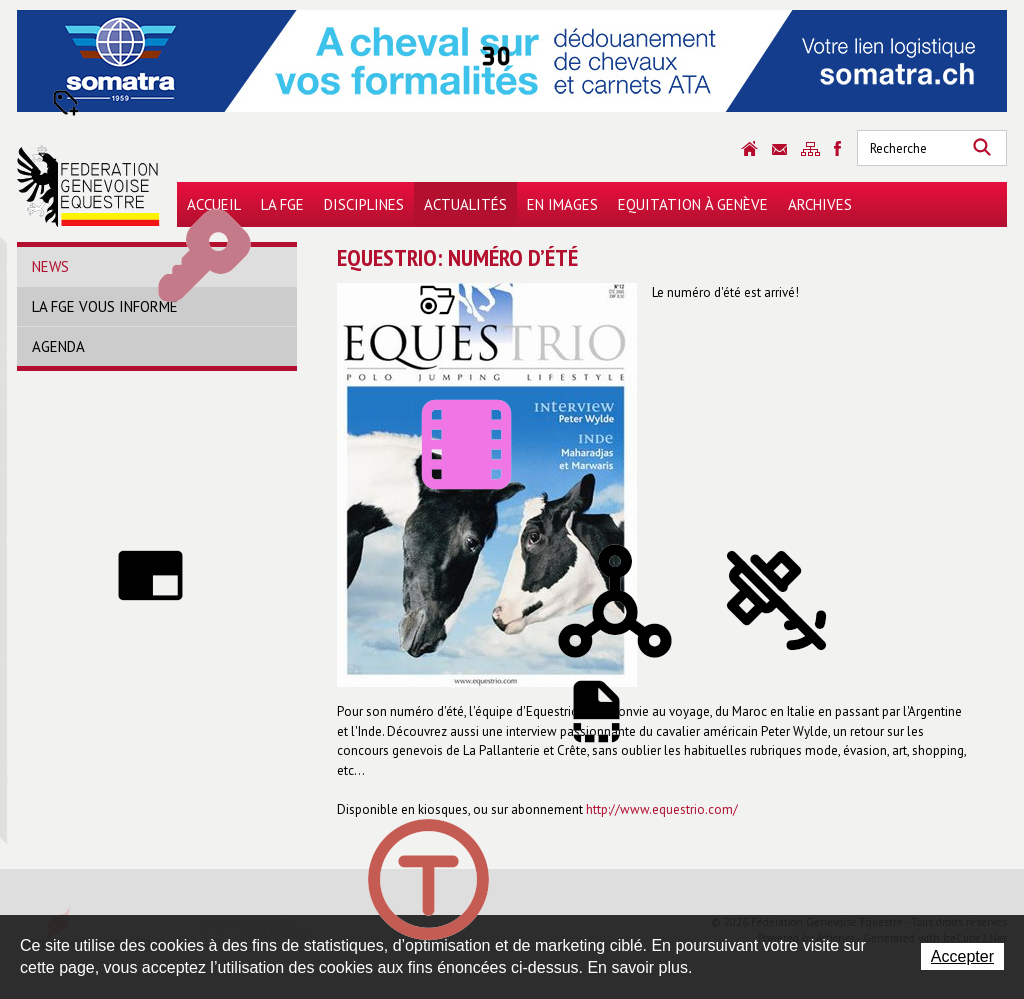 The height and width of the screenshot is (999, 1024). I want to click on access social network connections, so click(615, 601).